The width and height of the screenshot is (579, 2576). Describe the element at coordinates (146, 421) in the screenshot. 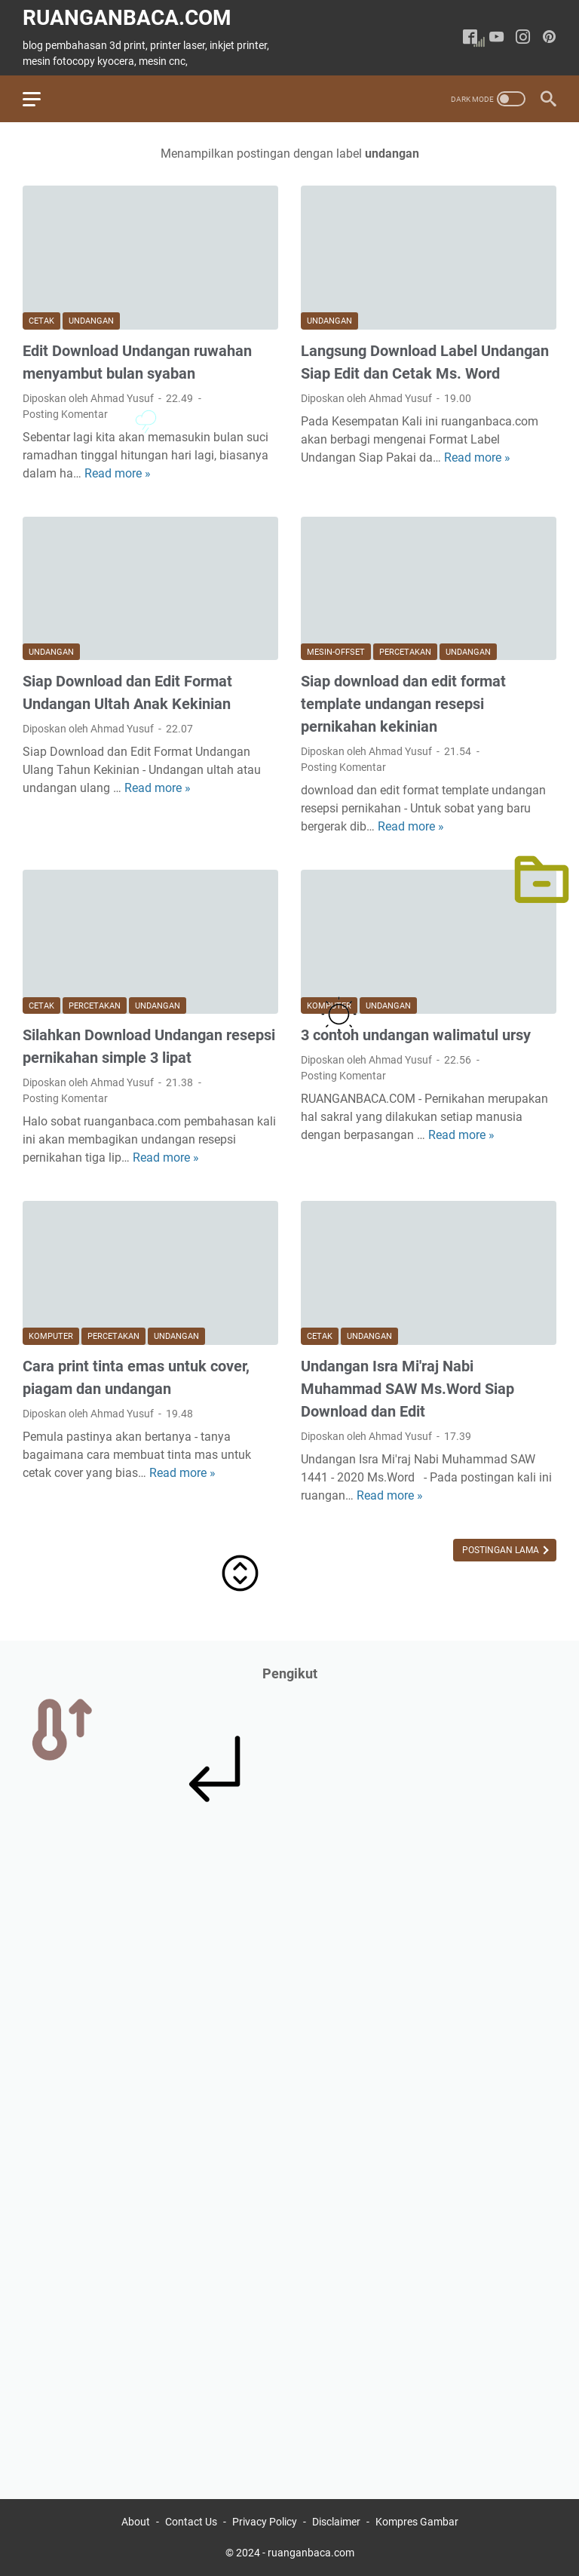

I see `current weather conditions: rain` at that location.